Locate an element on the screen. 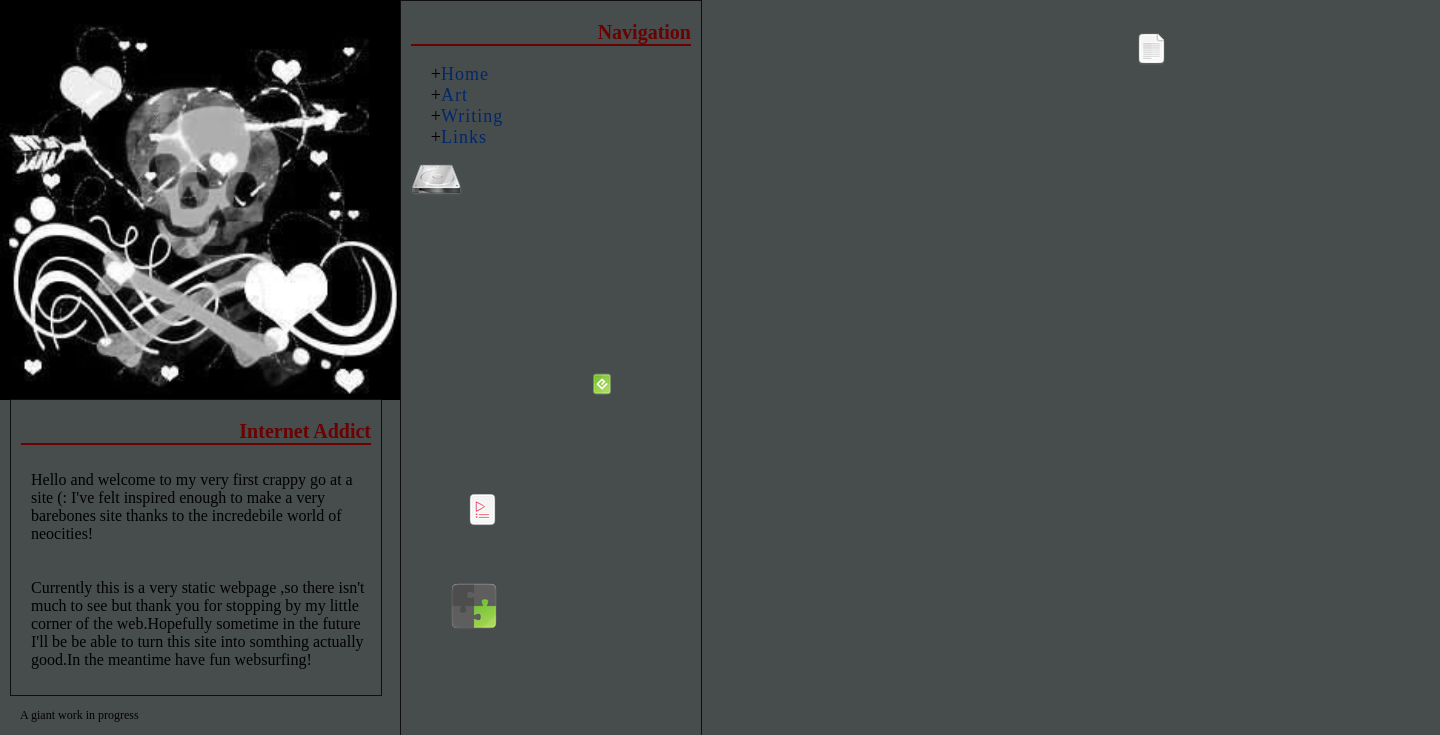 The image size is (1440, 735). an audio playlist file is located at coordinates (482, 509).